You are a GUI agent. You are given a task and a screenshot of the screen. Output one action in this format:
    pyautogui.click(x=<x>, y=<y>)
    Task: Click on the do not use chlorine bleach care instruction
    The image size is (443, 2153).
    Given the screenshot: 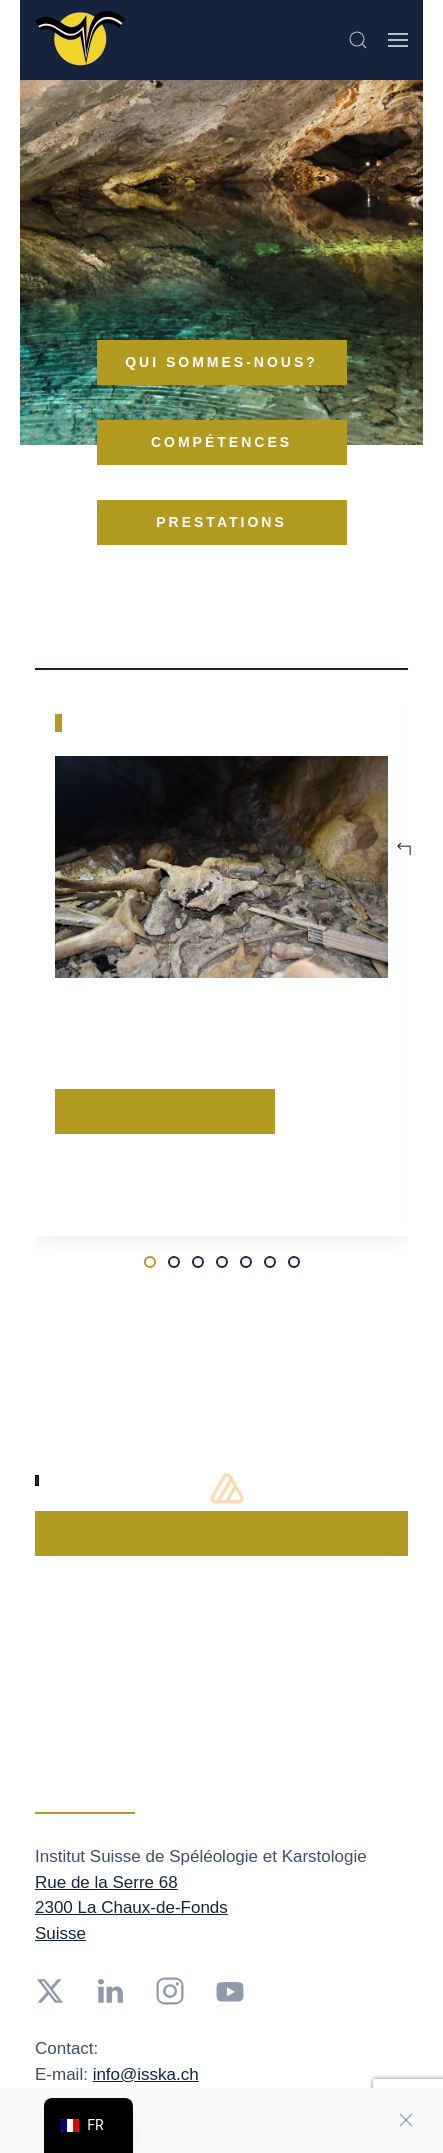 What is the action you would take?
    pyautogui.click(x=227, y=1490)
    